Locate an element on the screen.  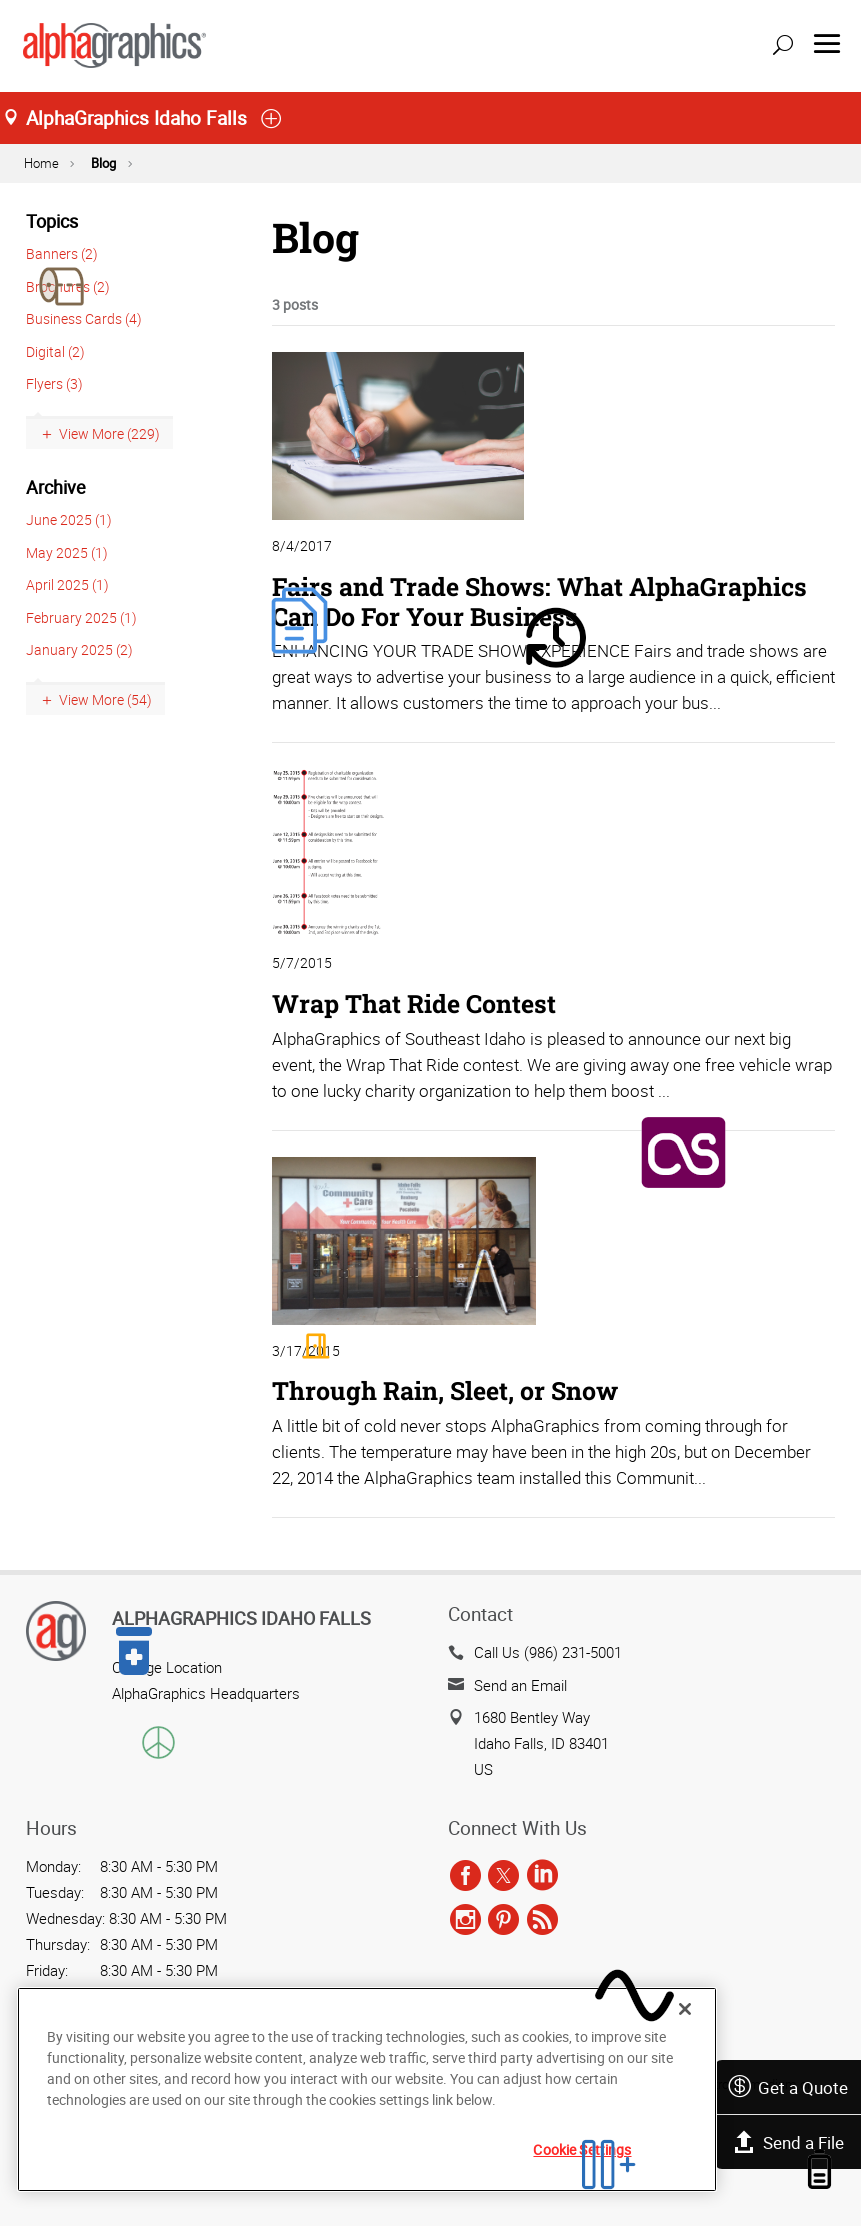
add a new column to the right is located at coordinates (604, 2164).